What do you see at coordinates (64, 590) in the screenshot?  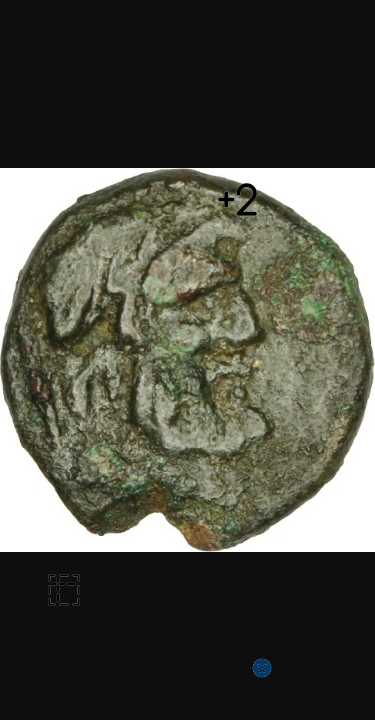 I see `create a new project from a template` at bounding box center [64, 590].